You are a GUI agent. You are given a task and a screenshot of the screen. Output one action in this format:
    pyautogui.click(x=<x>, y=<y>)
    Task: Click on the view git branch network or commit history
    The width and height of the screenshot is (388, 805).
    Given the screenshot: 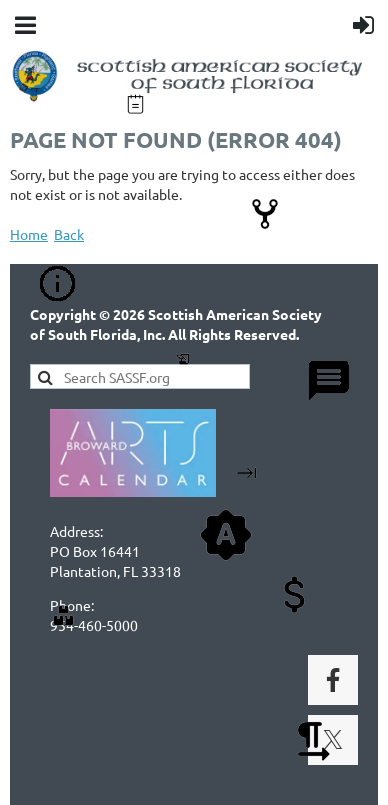 What is the action you would take?
    pyautogui.click(x=265, y=214)
    